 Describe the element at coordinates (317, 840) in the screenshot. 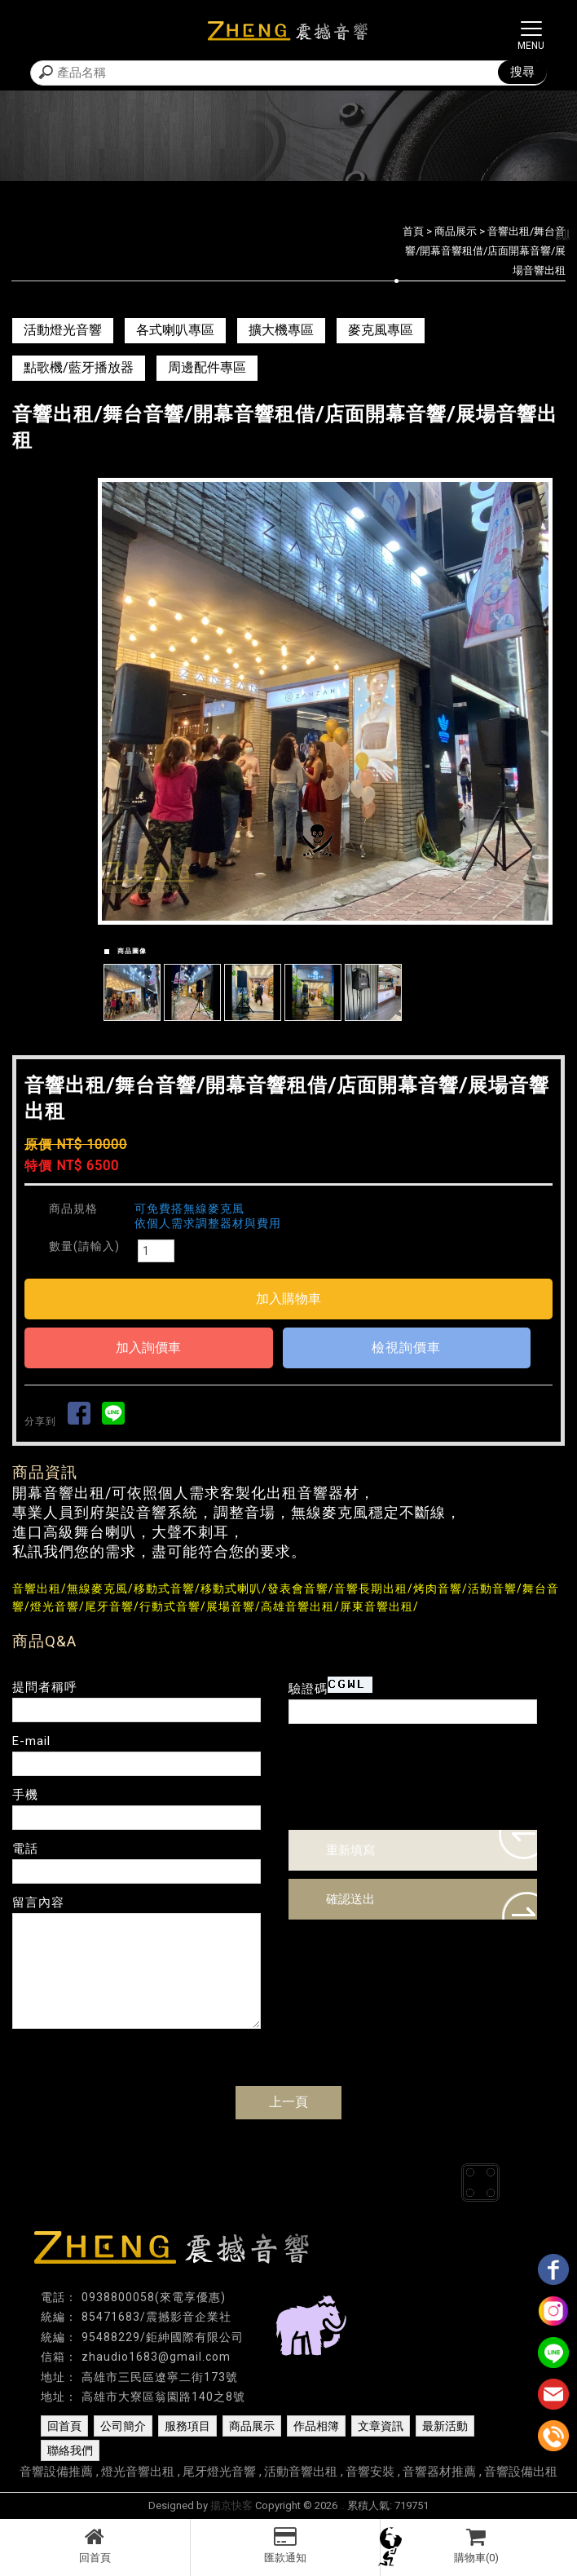

I see `indicates pirate or seafaring game mode` at that location.